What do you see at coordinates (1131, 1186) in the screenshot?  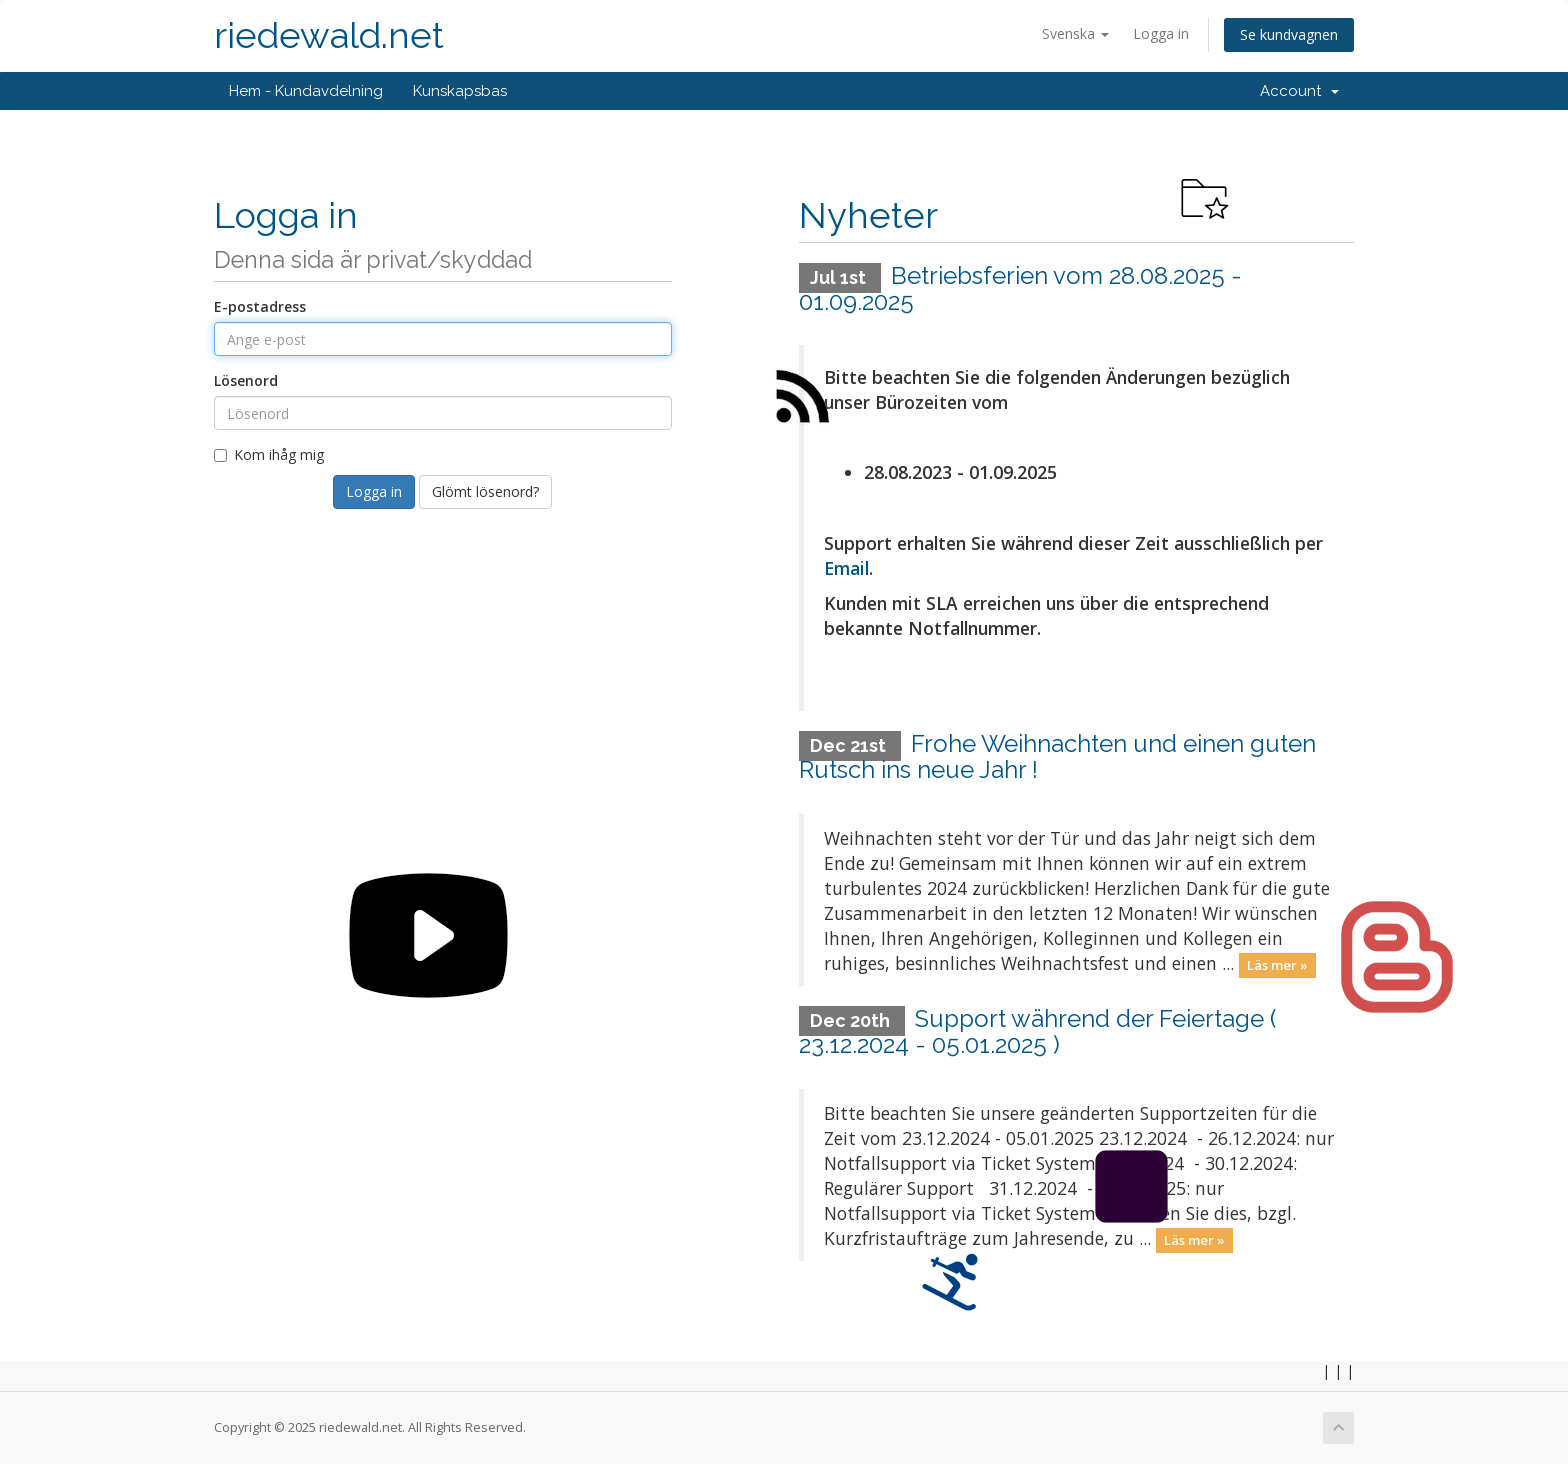 I see `stop media playback` at bounding box center [1131, 1186].